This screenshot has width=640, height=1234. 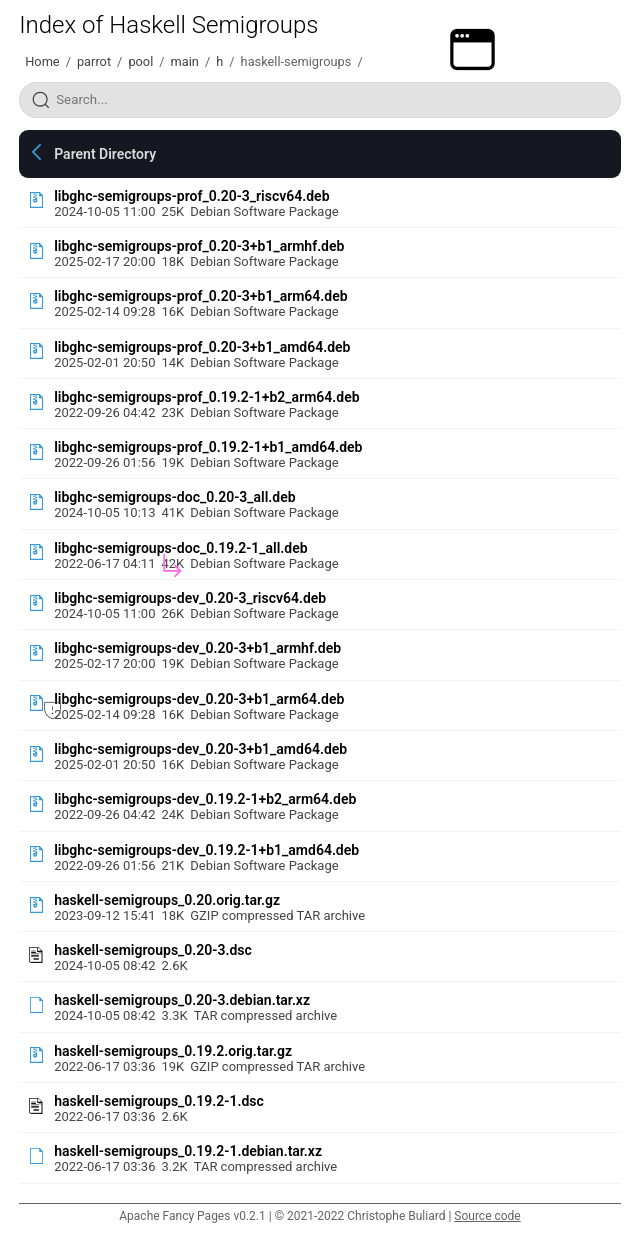 I want to click on open a new window, so click(x=472, y=49).